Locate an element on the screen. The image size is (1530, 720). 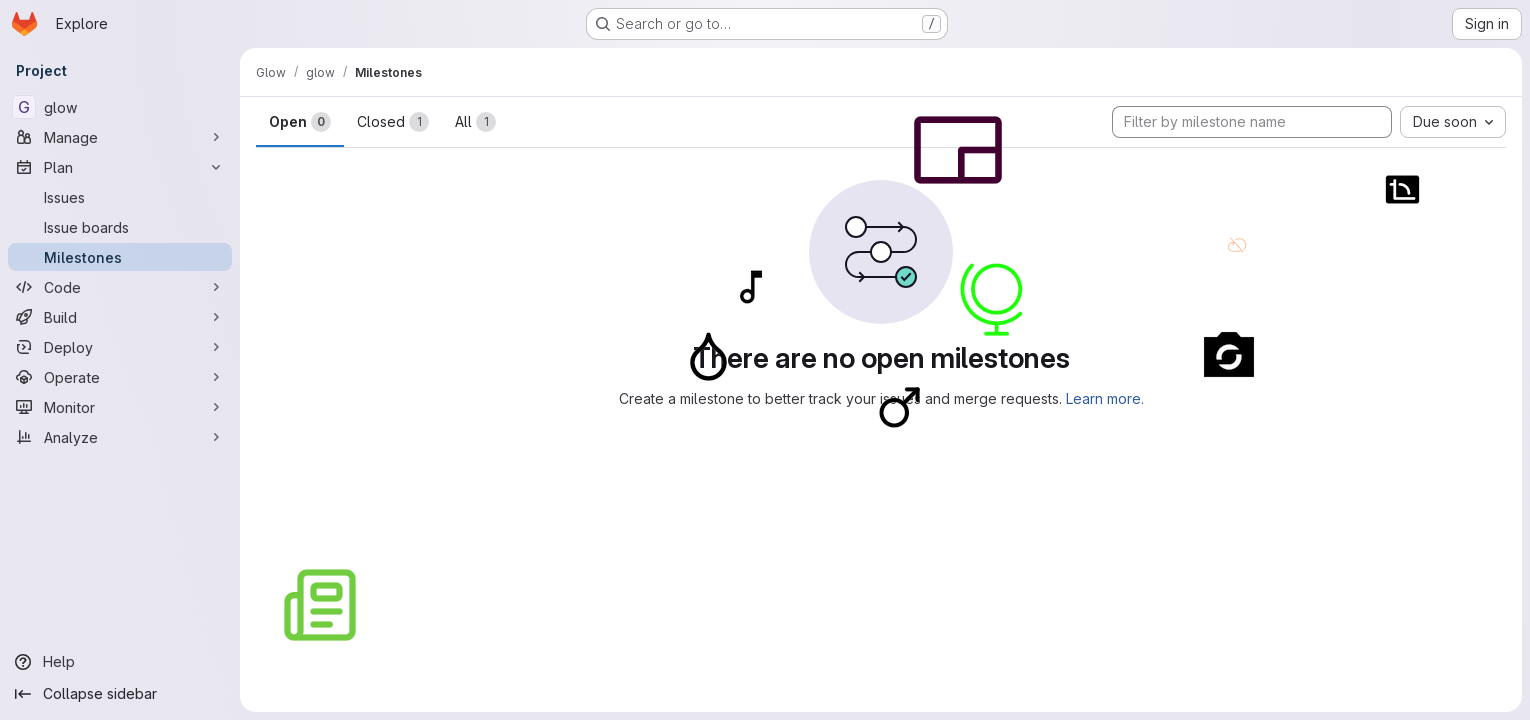
access music or audio playback is located at coordinates (751, 287).